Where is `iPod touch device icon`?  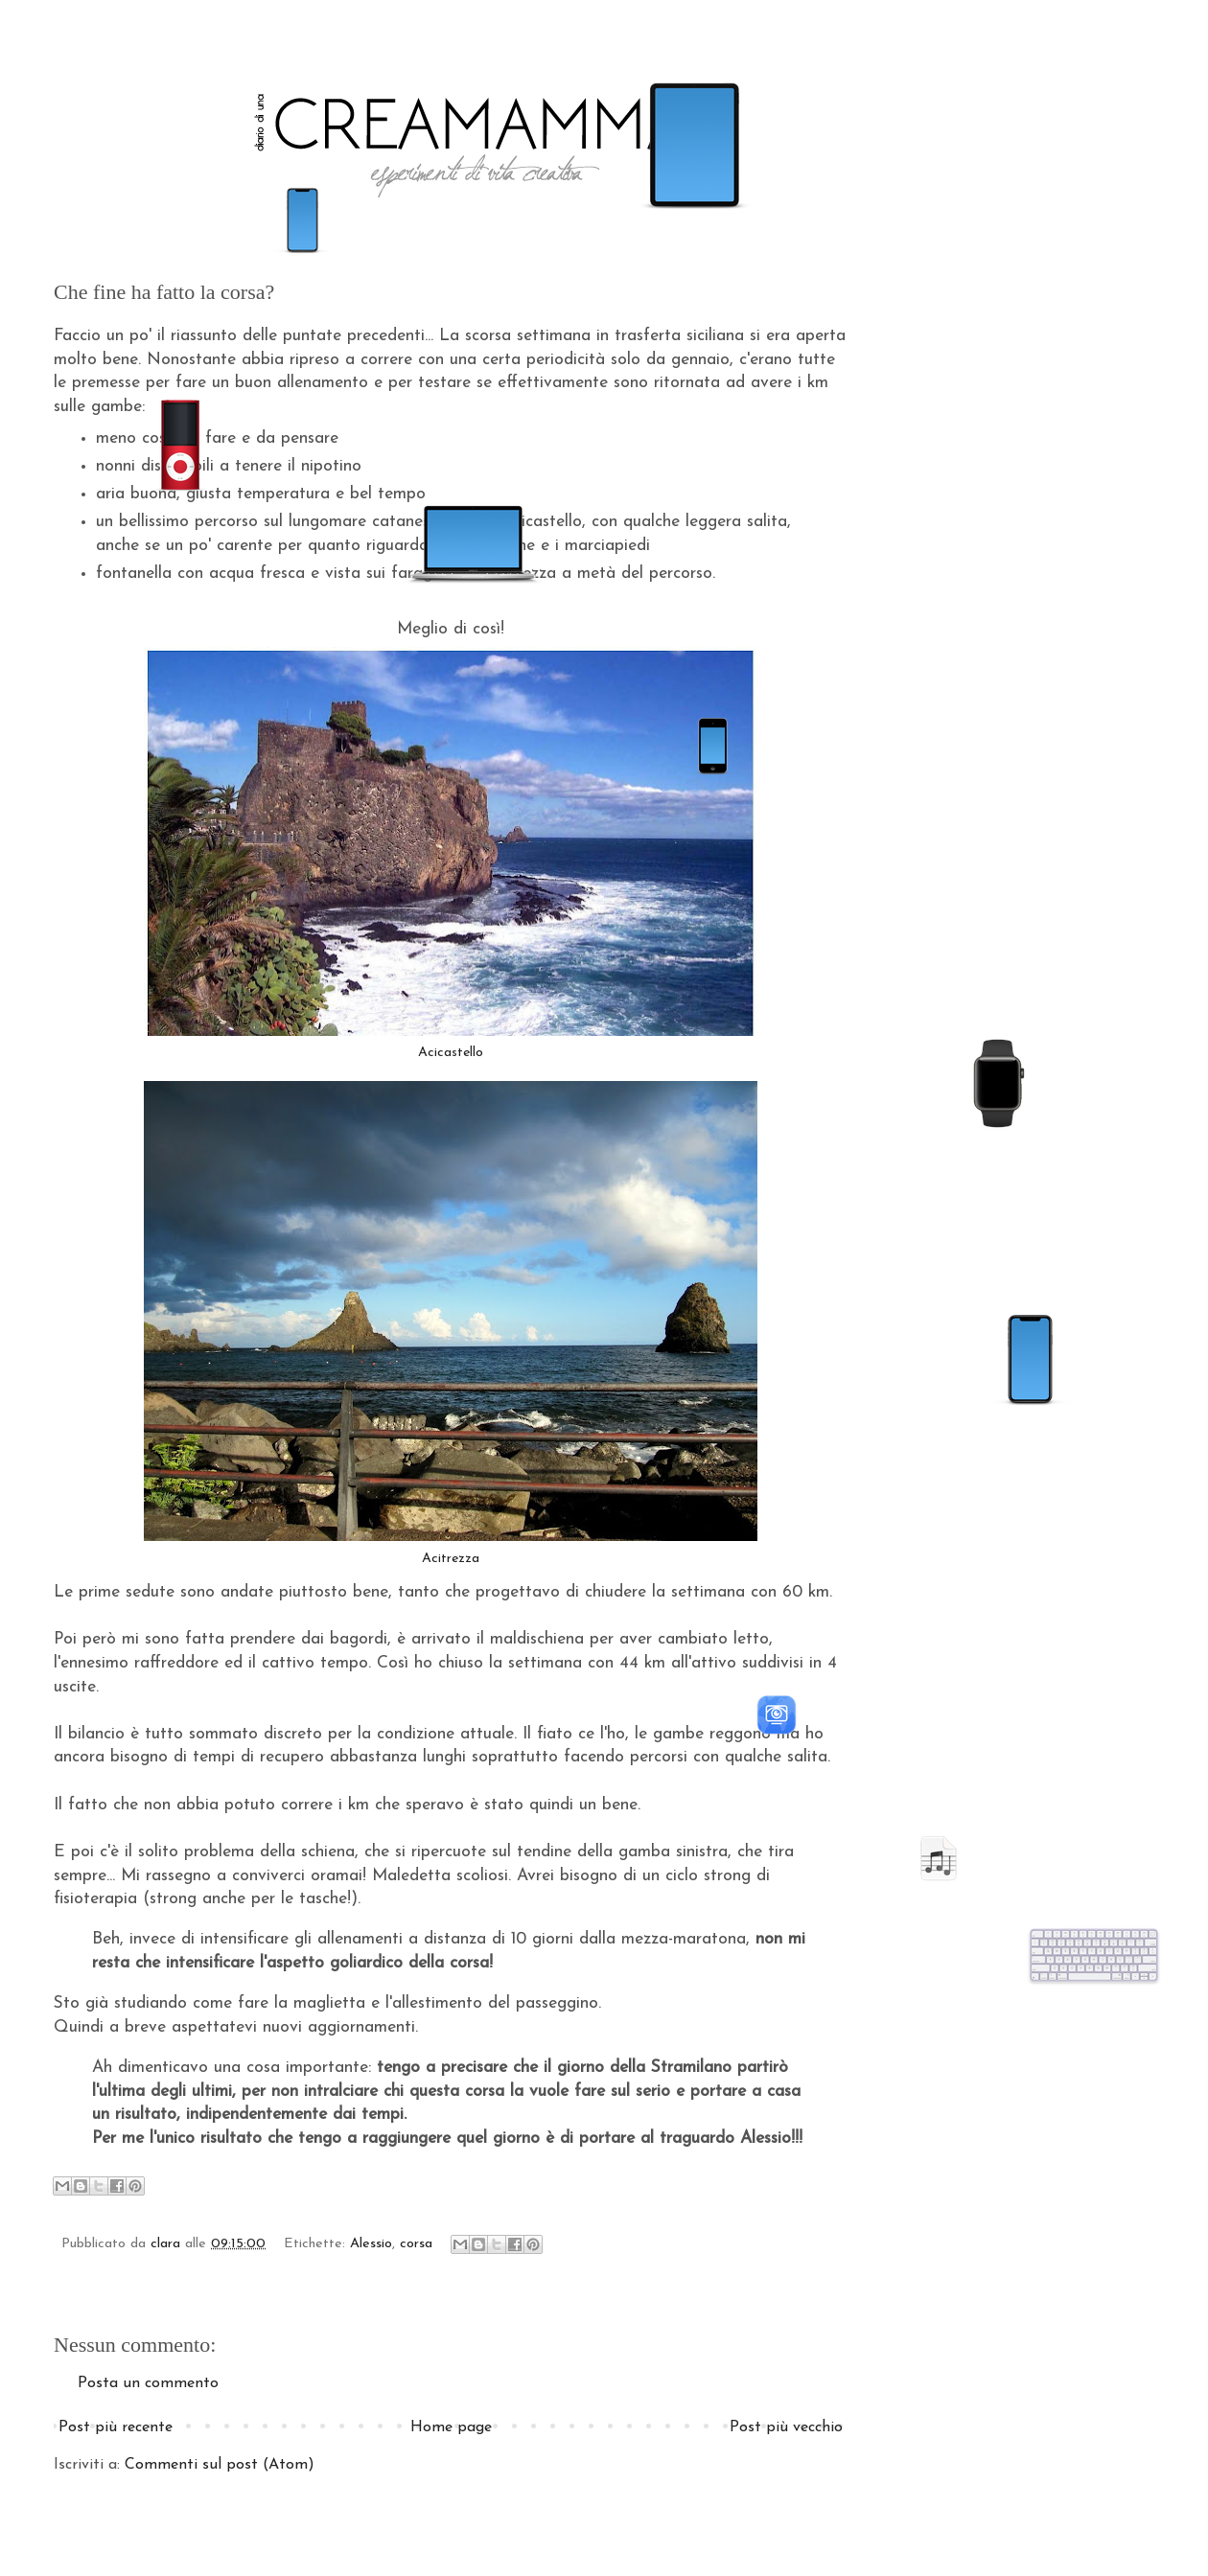
iPod touch device icon is located at coordinates (712, 745).